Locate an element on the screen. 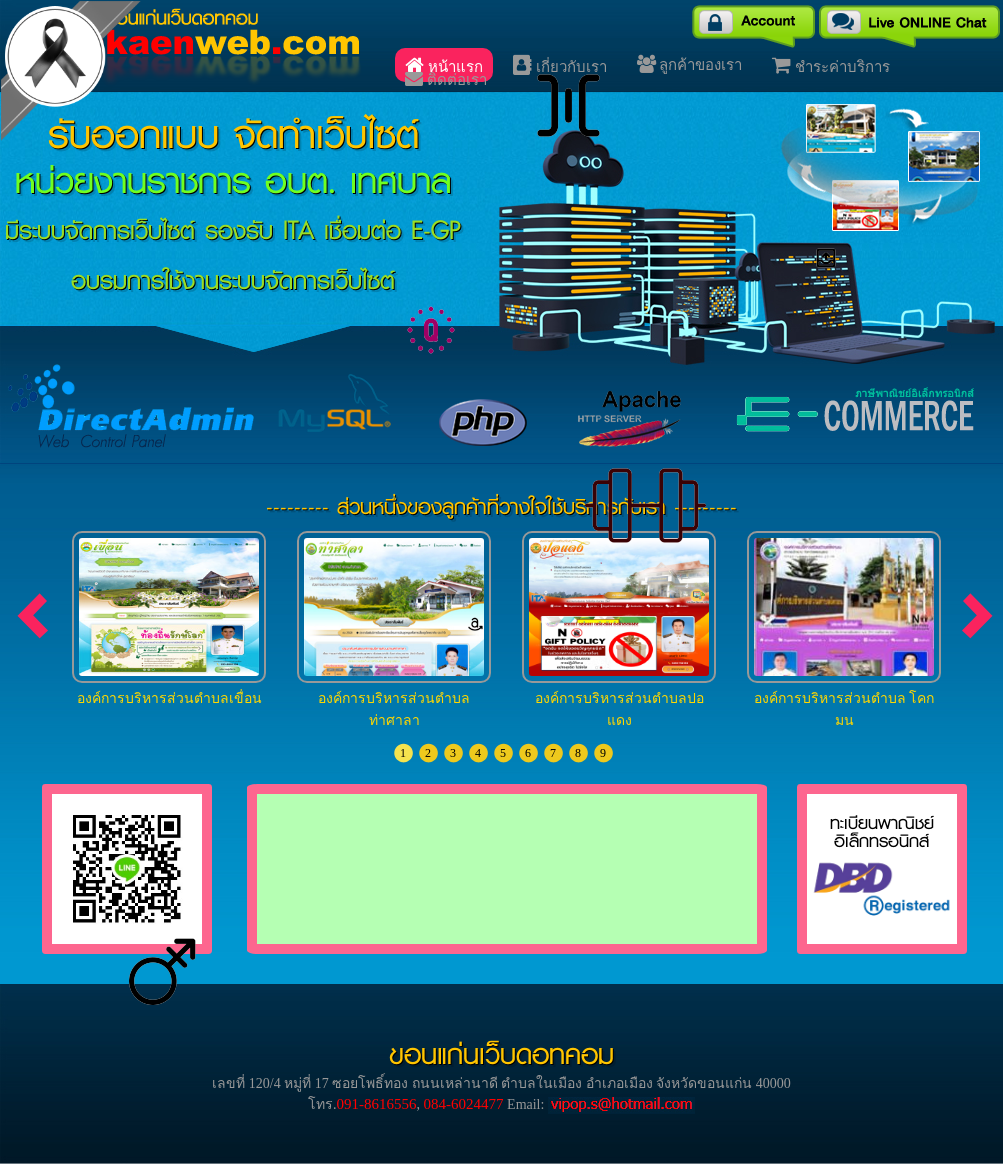 This screenshot has width=1003, height=1164. access workout or fitness features is located at coordinates (645, 505).